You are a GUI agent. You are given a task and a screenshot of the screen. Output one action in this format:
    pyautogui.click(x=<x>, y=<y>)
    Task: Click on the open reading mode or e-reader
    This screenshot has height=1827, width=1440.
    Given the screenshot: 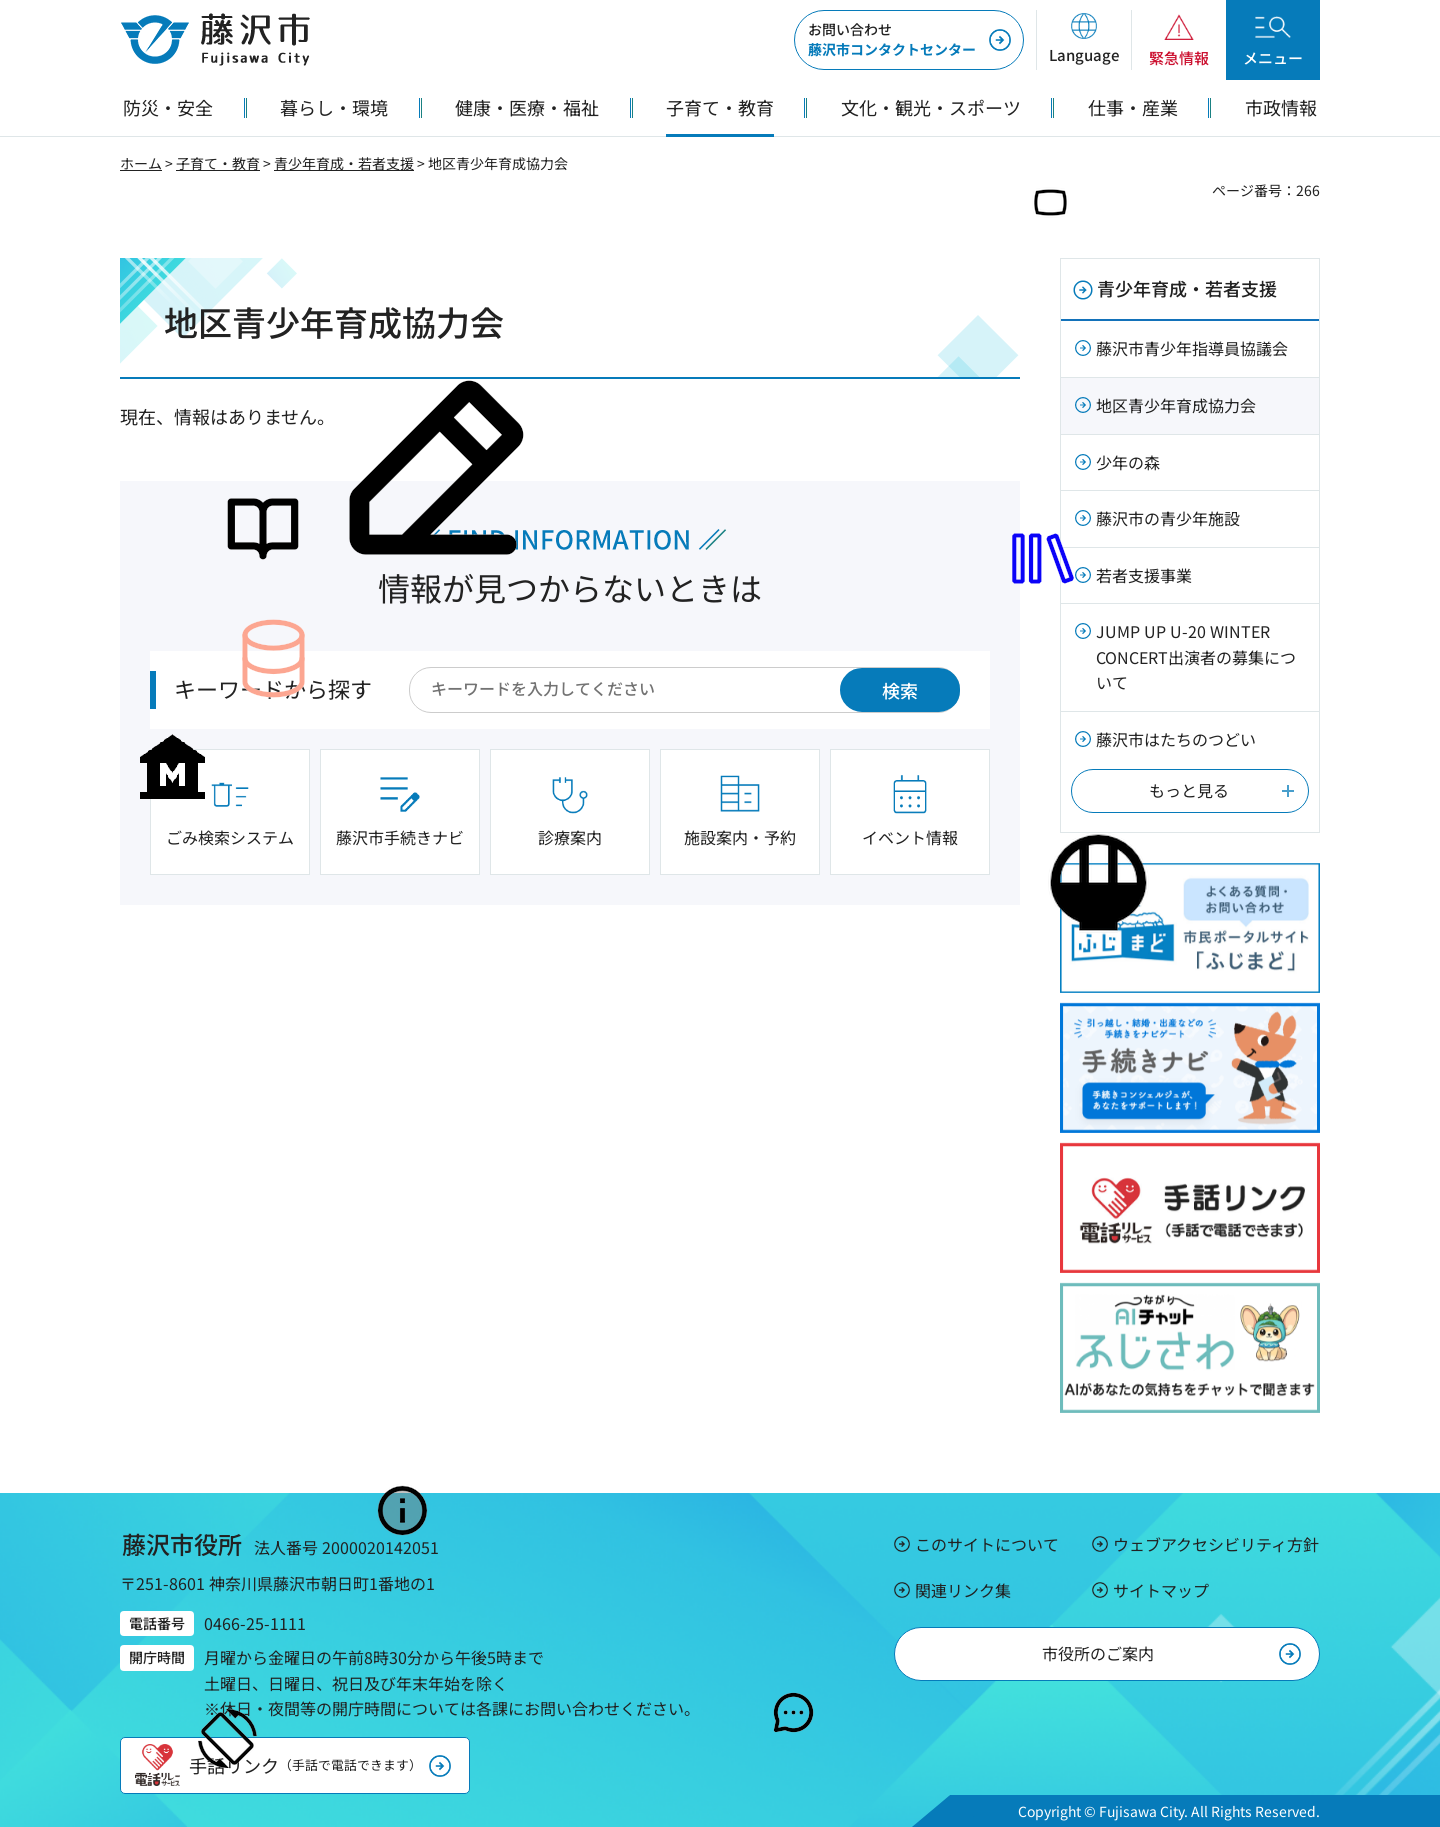 What is the action you would take?
    pyautogui.click(x=263, y=524)
    